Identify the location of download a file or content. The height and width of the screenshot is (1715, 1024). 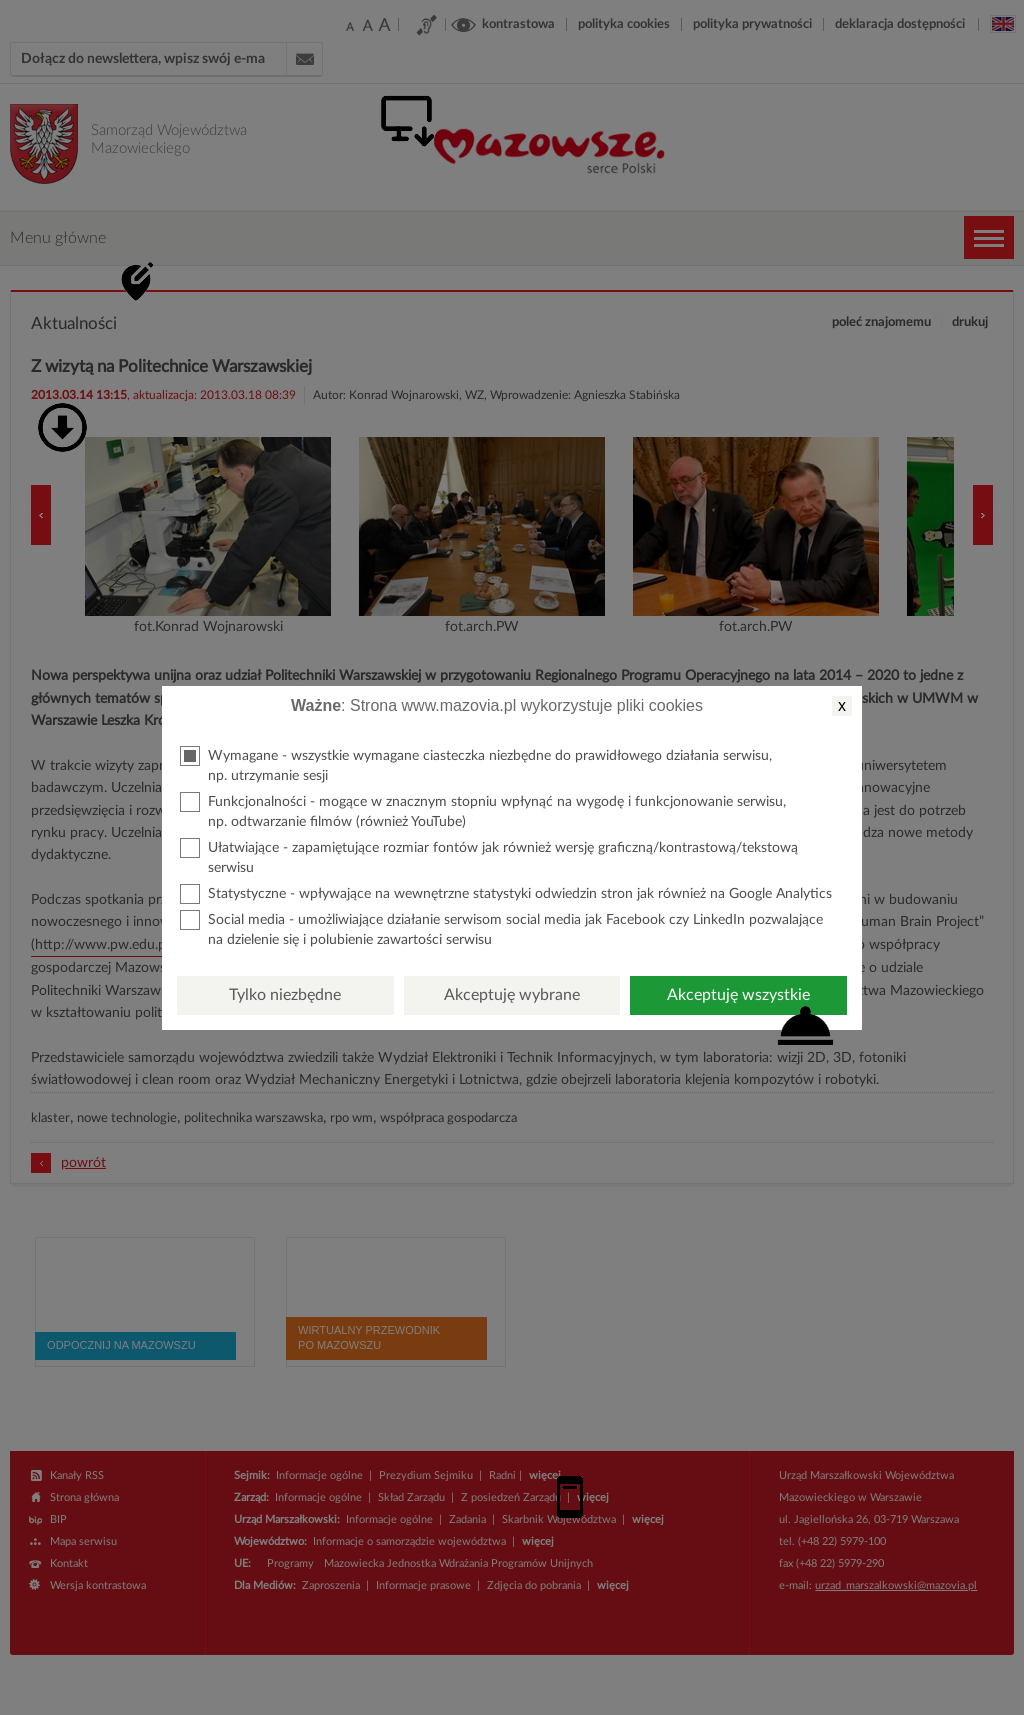
(62, 427).